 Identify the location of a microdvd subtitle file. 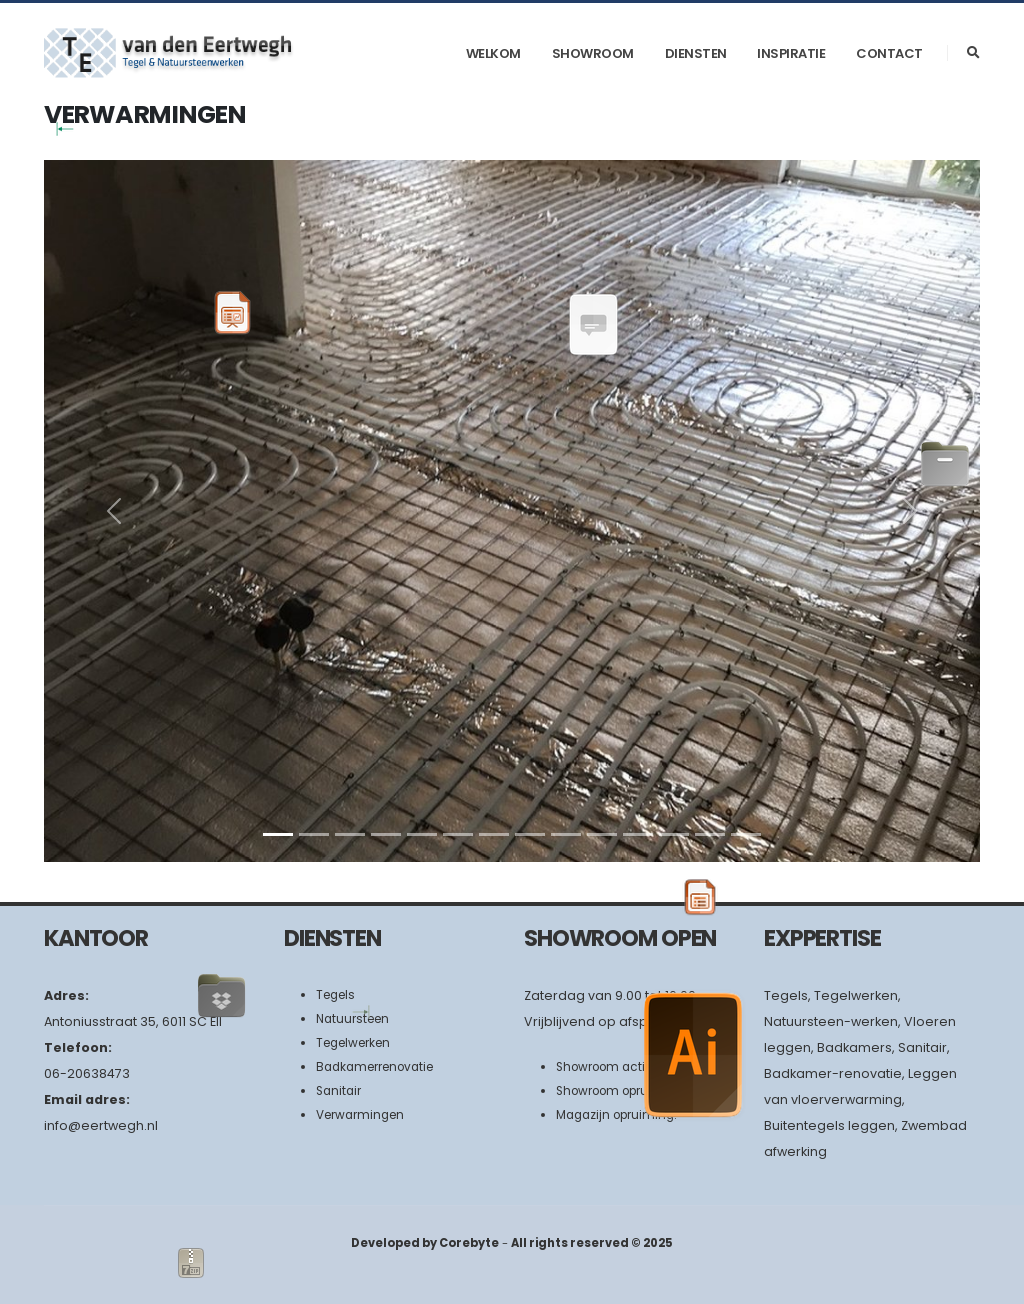
(593, 324).